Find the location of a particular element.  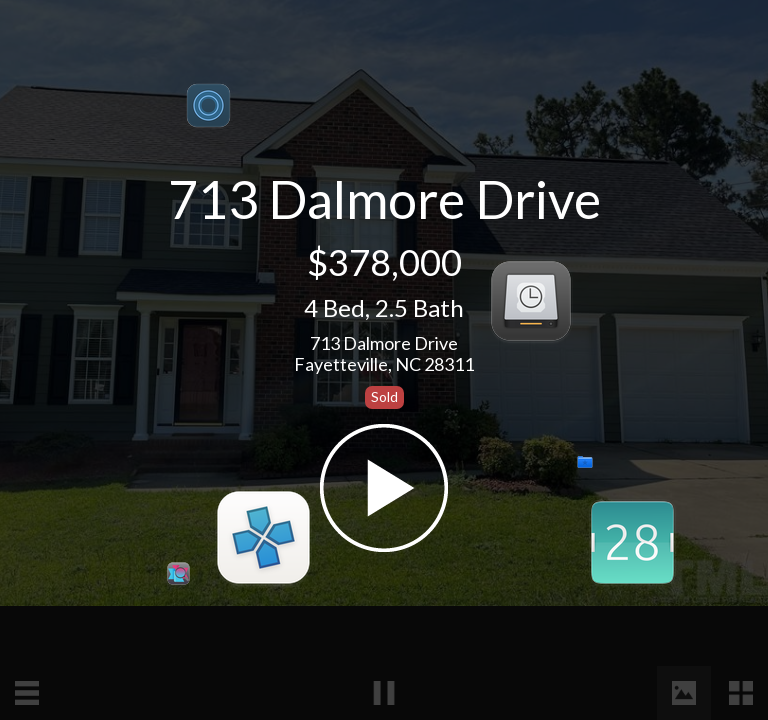

launch ppsspp psp emulator is located at coordinates (263, 537).